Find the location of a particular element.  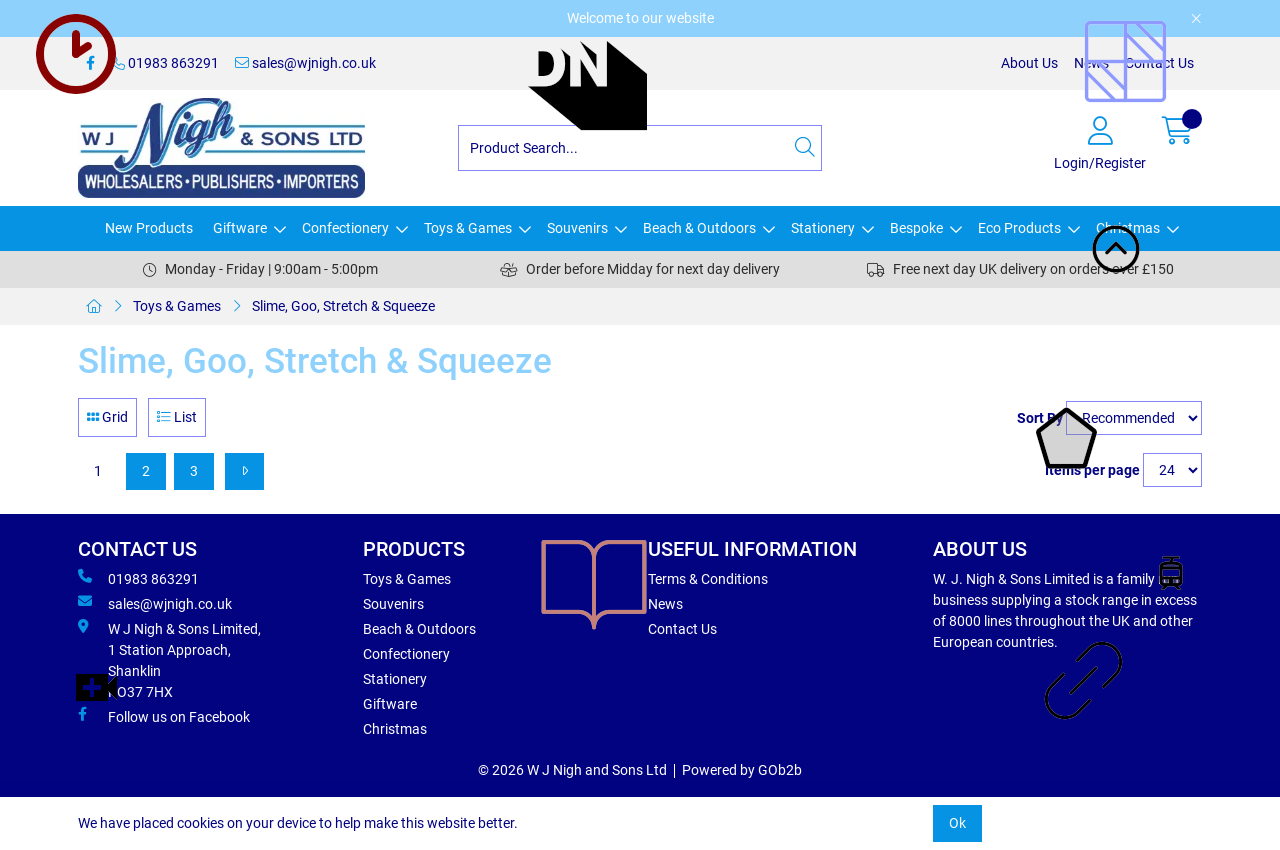

a pentagon shape indicator is located at coordinates (1066, 440).